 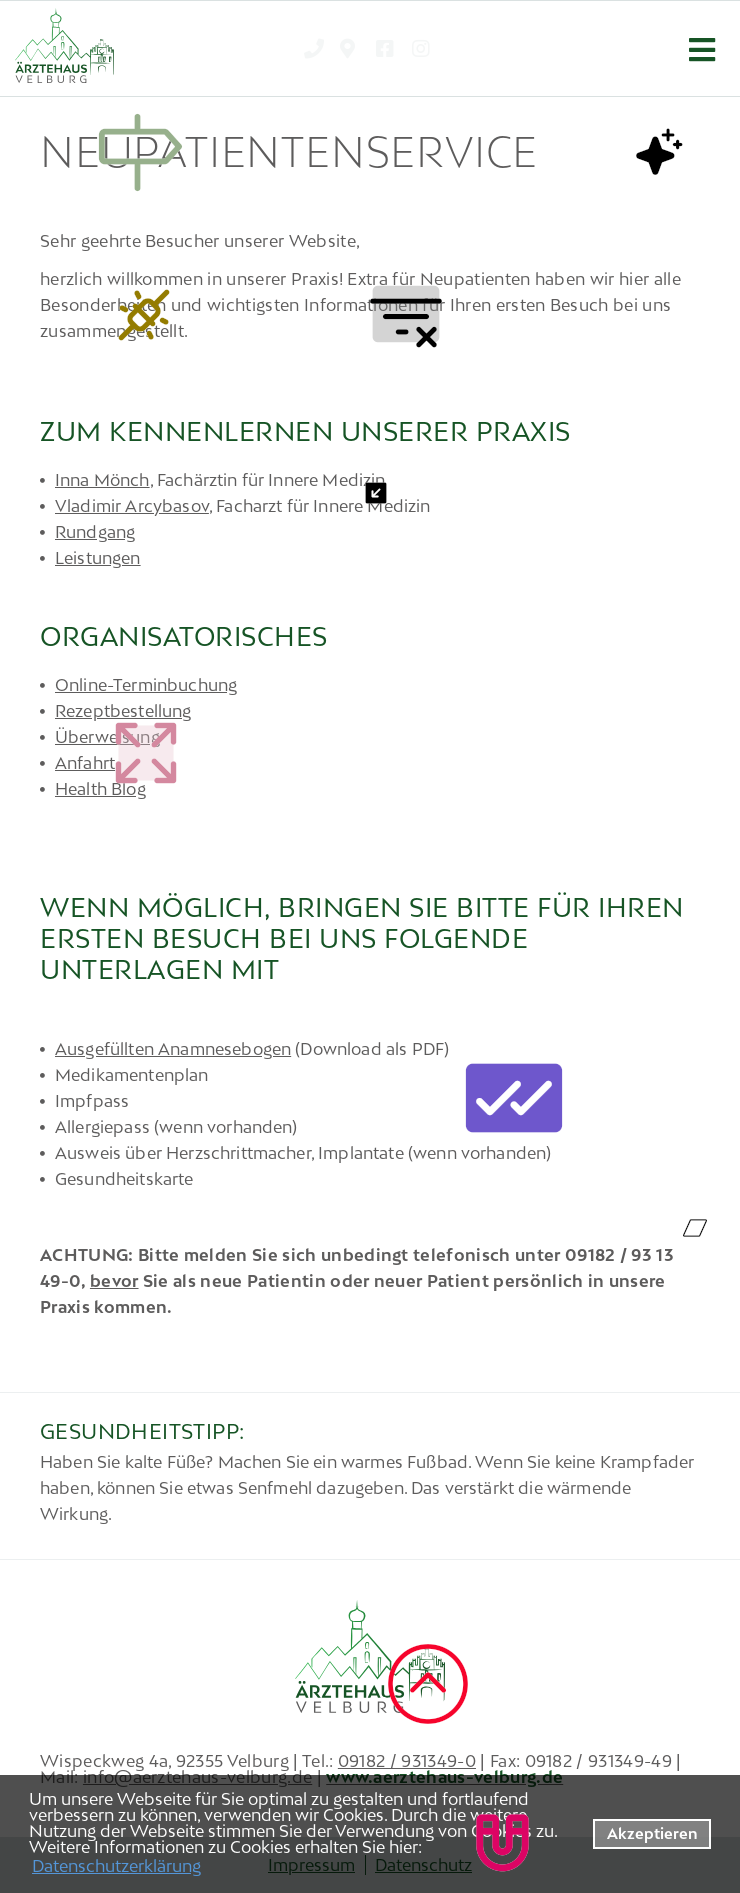 I want to click on clear all active filters, so click(x=406, y=314).